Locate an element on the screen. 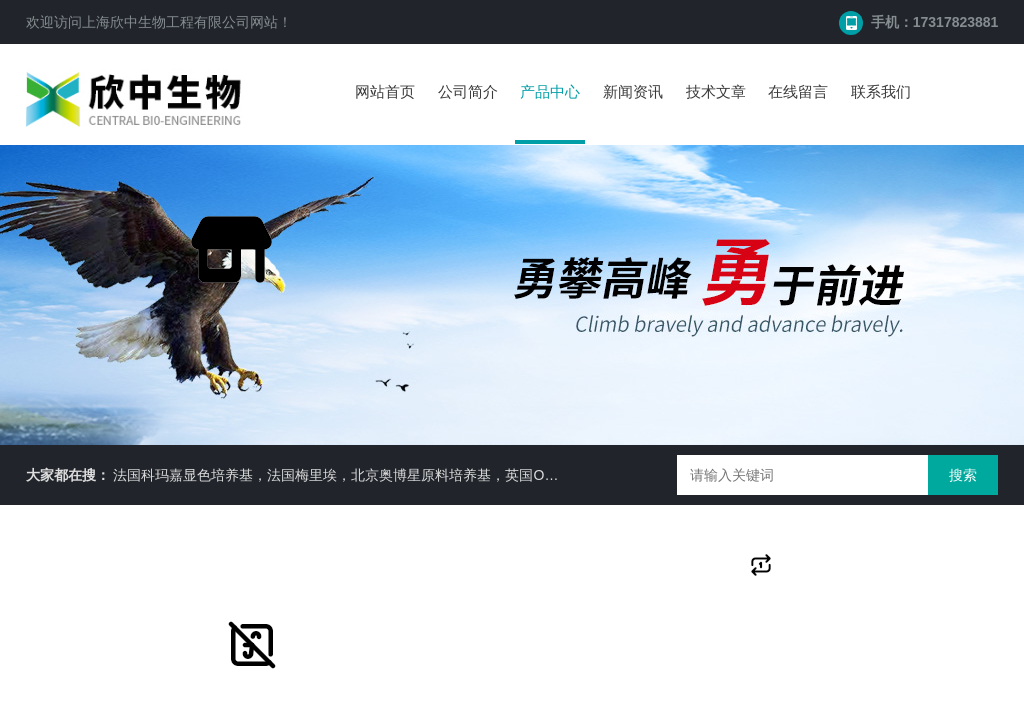 The width and height of the screenshot is (1024, 720). disable function or formula mode is located at coordinates (252, 645).